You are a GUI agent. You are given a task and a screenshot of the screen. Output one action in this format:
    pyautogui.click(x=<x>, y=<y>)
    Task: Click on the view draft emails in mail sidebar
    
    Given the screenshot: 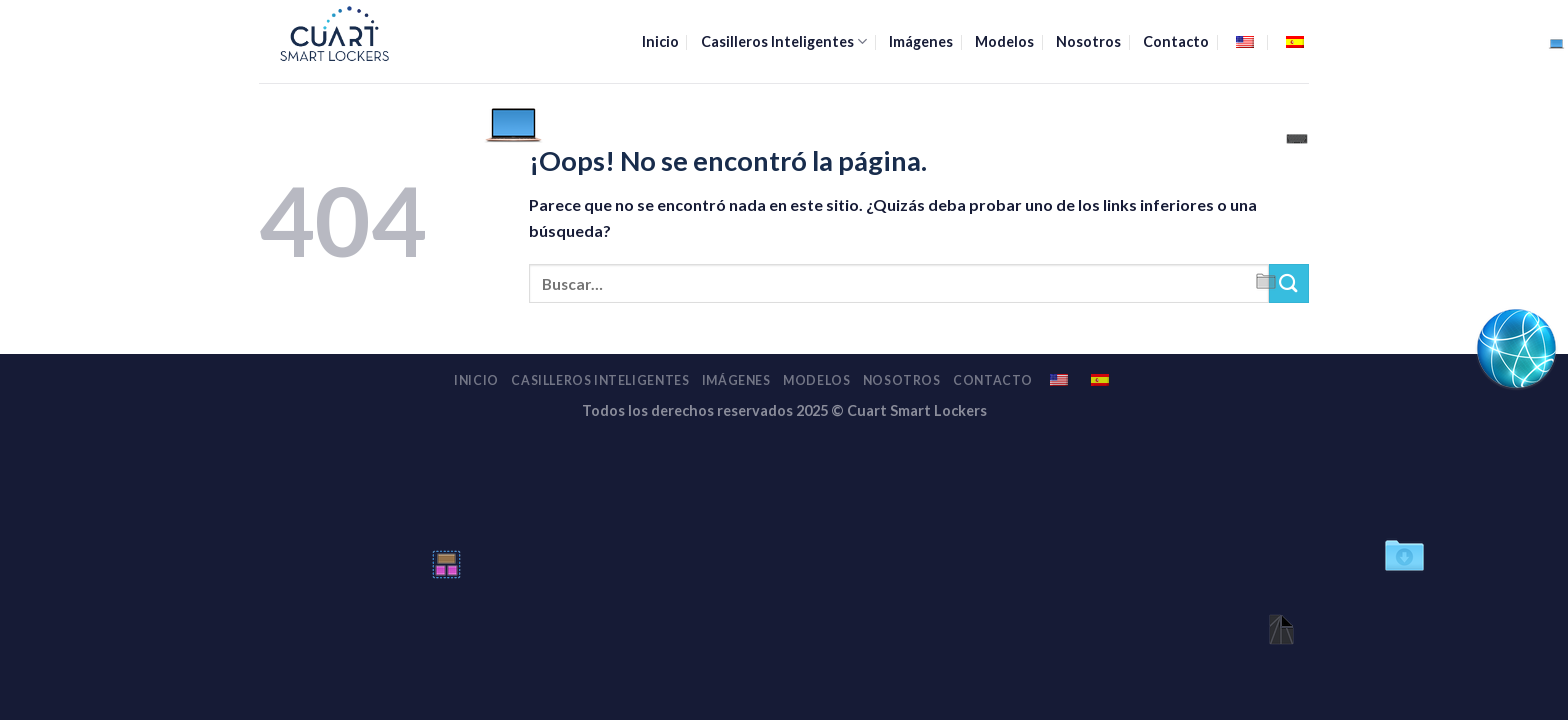 What is the action you would take?
    pyautogui.click(x=1281, y=629)
    